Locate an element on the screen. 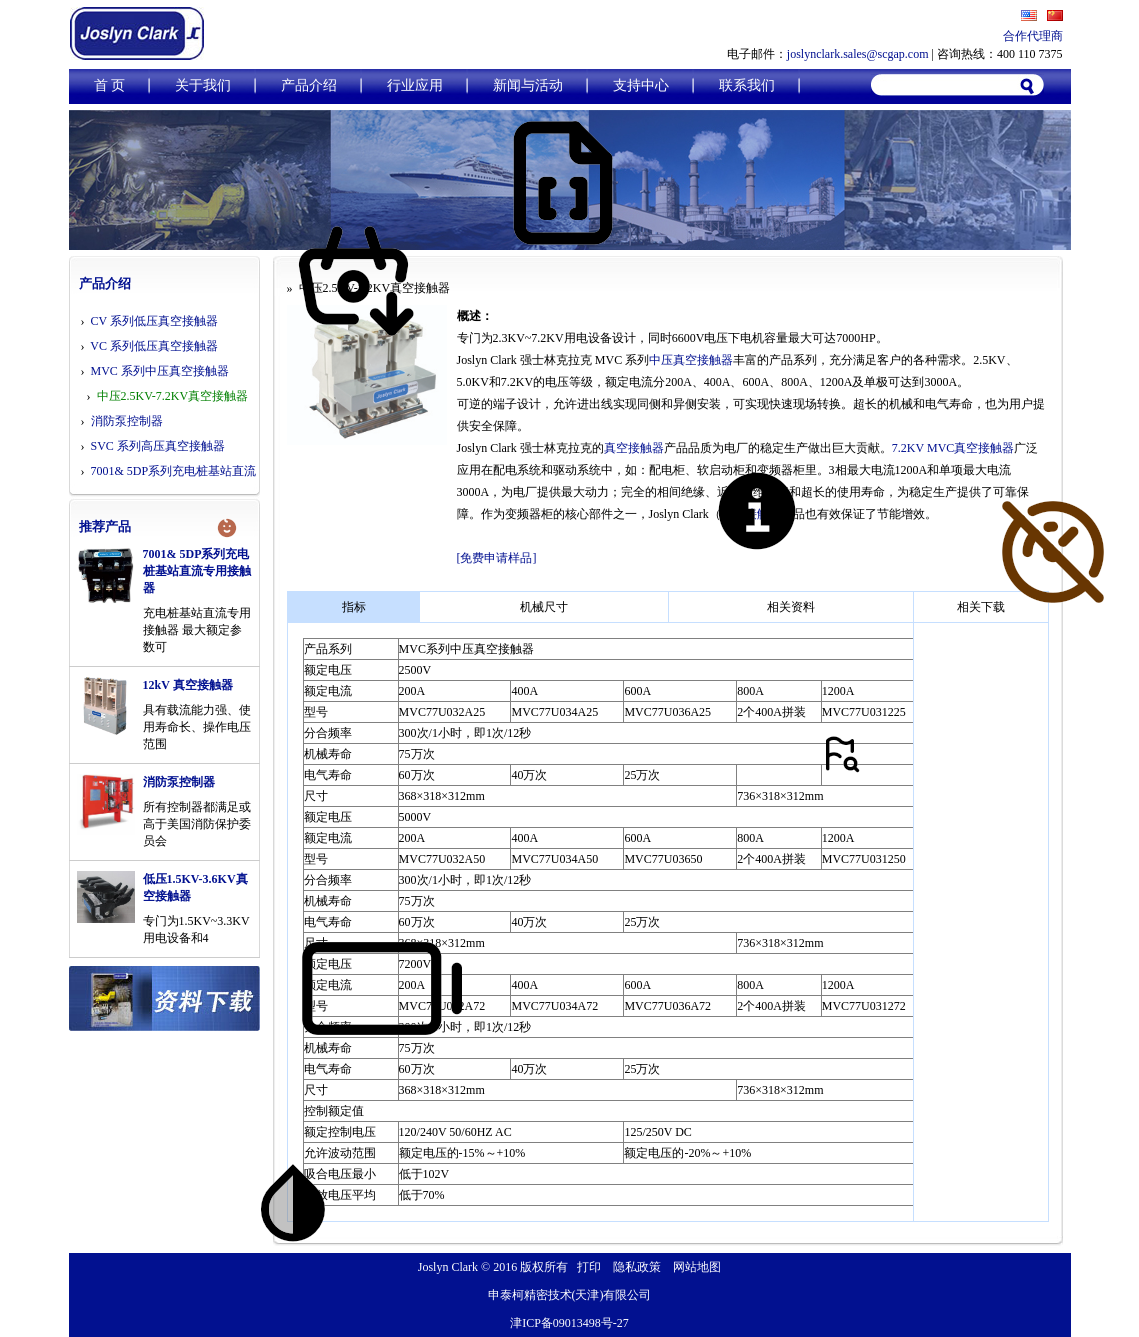 The height and width of the screenshot is (1337, 1139). view source code file is located at coordinates (563, 183).